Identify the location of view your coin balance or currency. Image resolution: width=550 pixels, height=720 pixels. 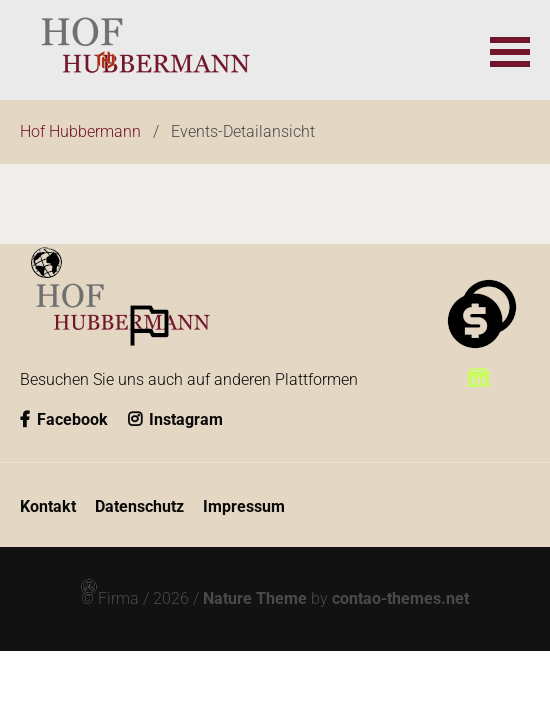
(482, 314).